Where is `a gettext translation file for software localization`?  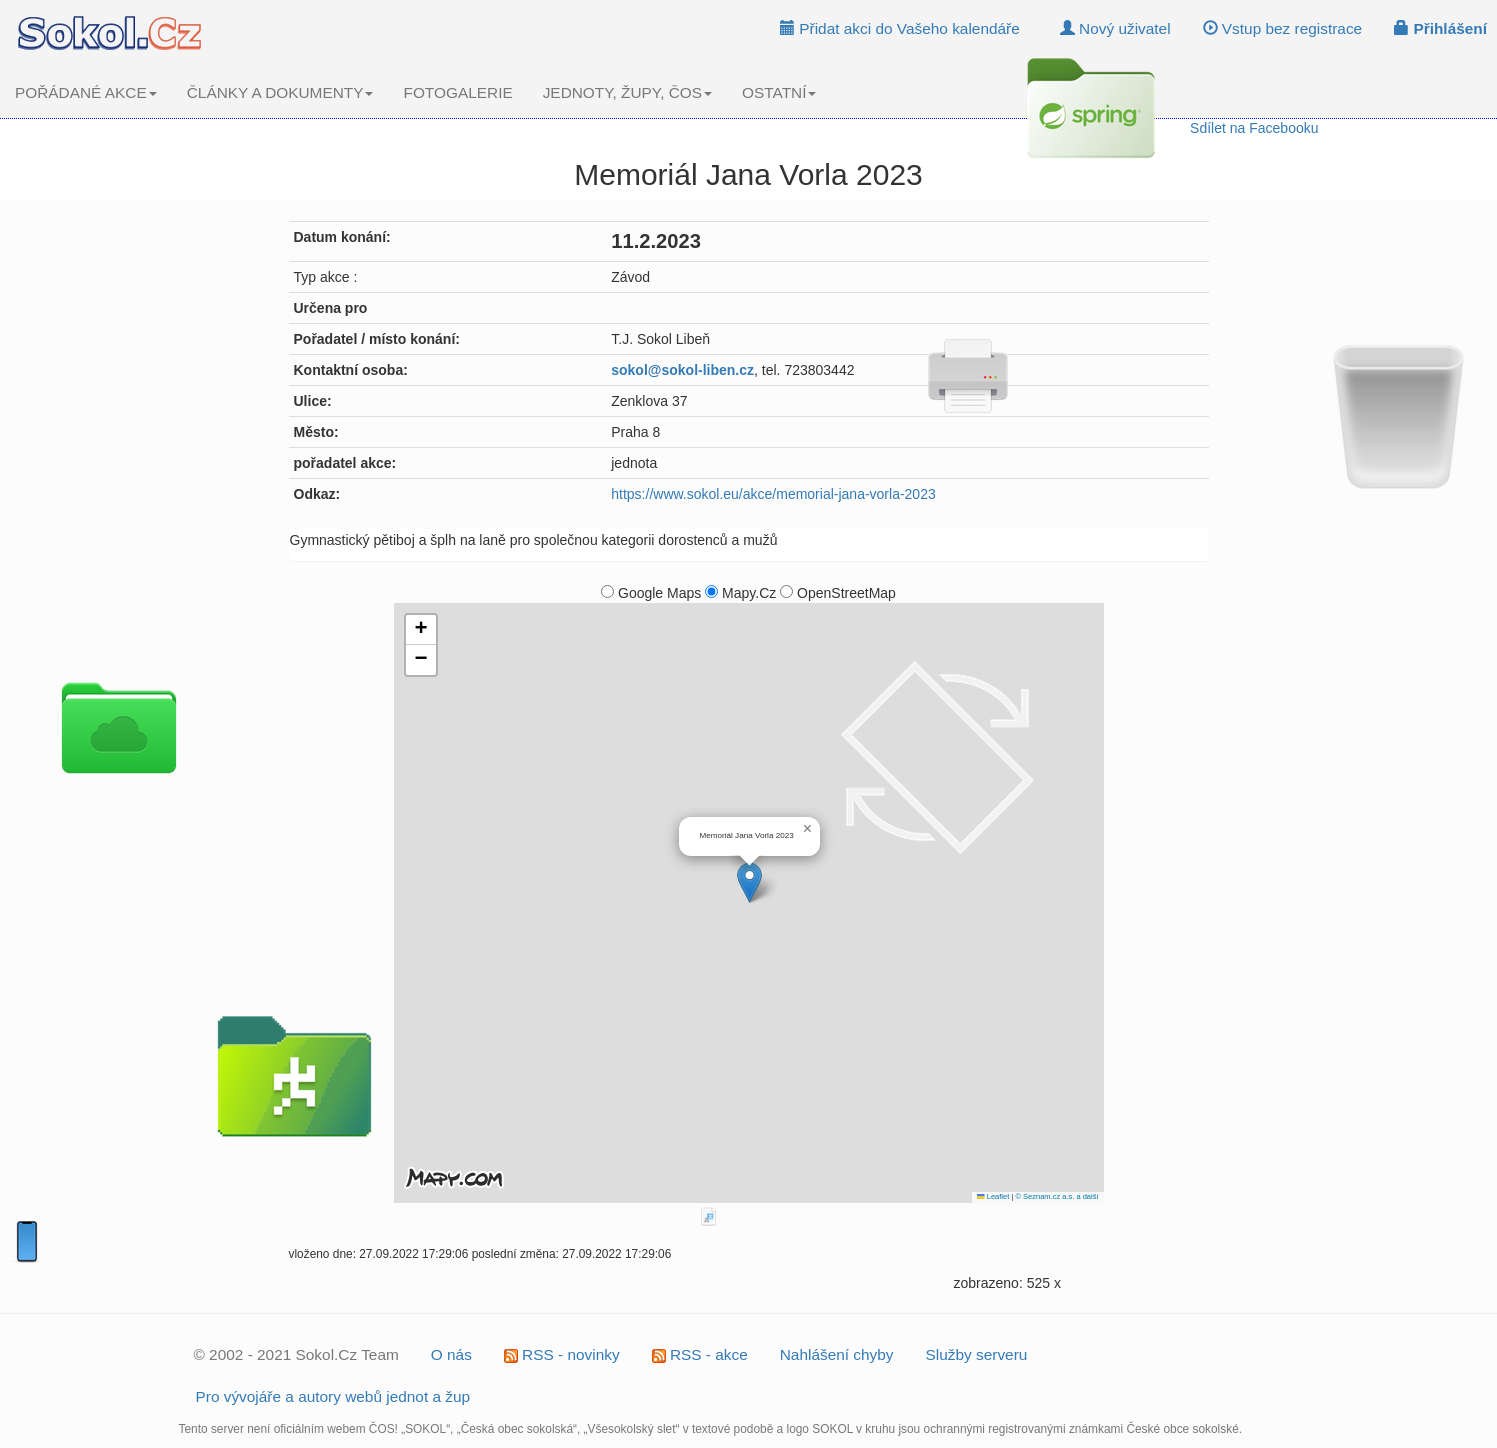
a gettext translation file for software localization is located at coordinates (708, 1216).